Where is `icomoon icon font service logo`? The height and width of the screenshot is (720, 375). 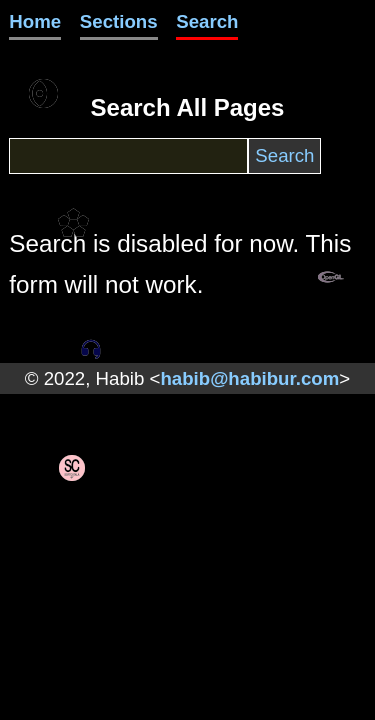
icomoon icon font service logo is located at coordinates (43, 93).